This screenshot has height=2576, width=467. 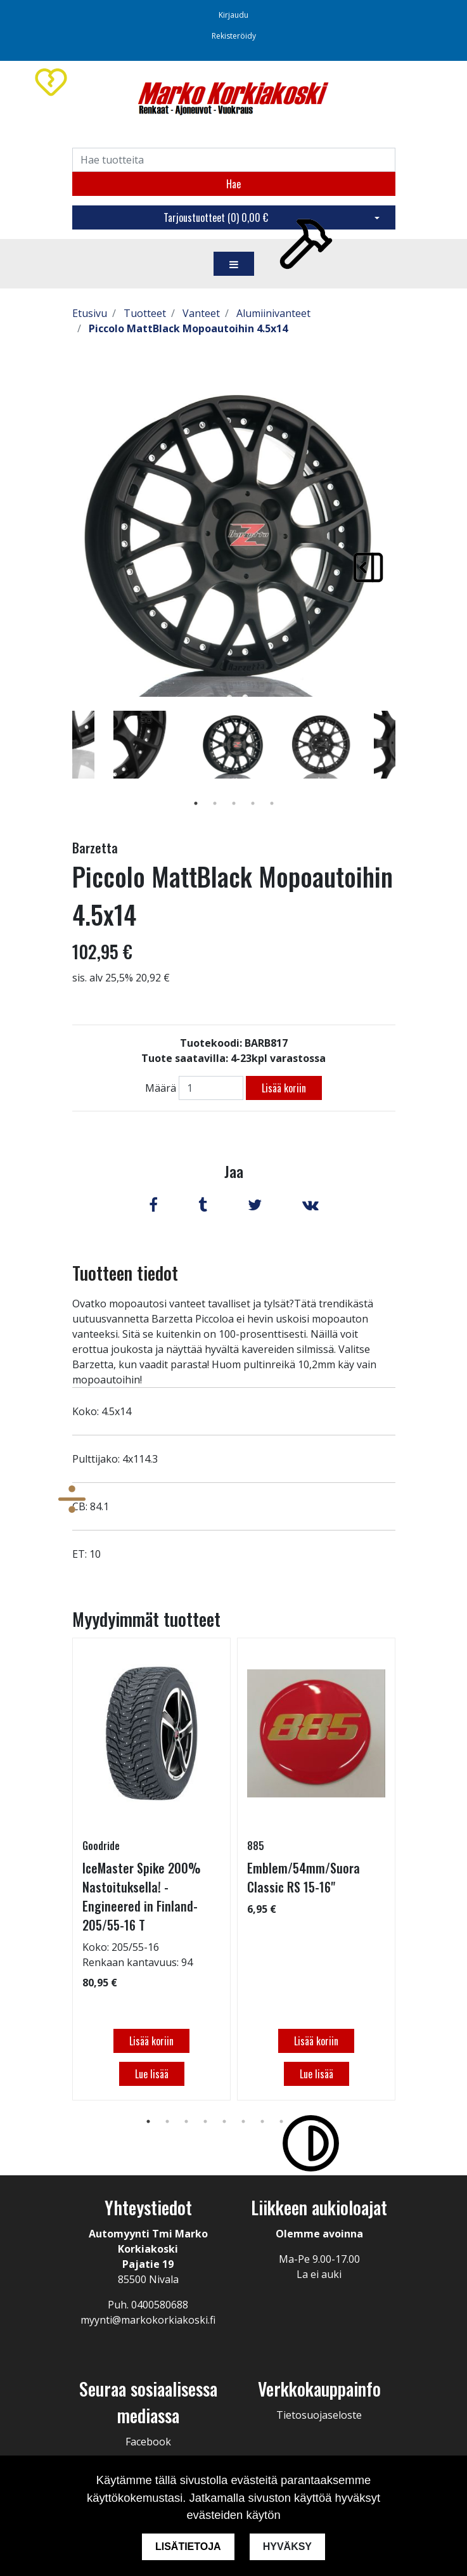 I want to click on adjust display contrast settings, so click(x=310, y=2143).